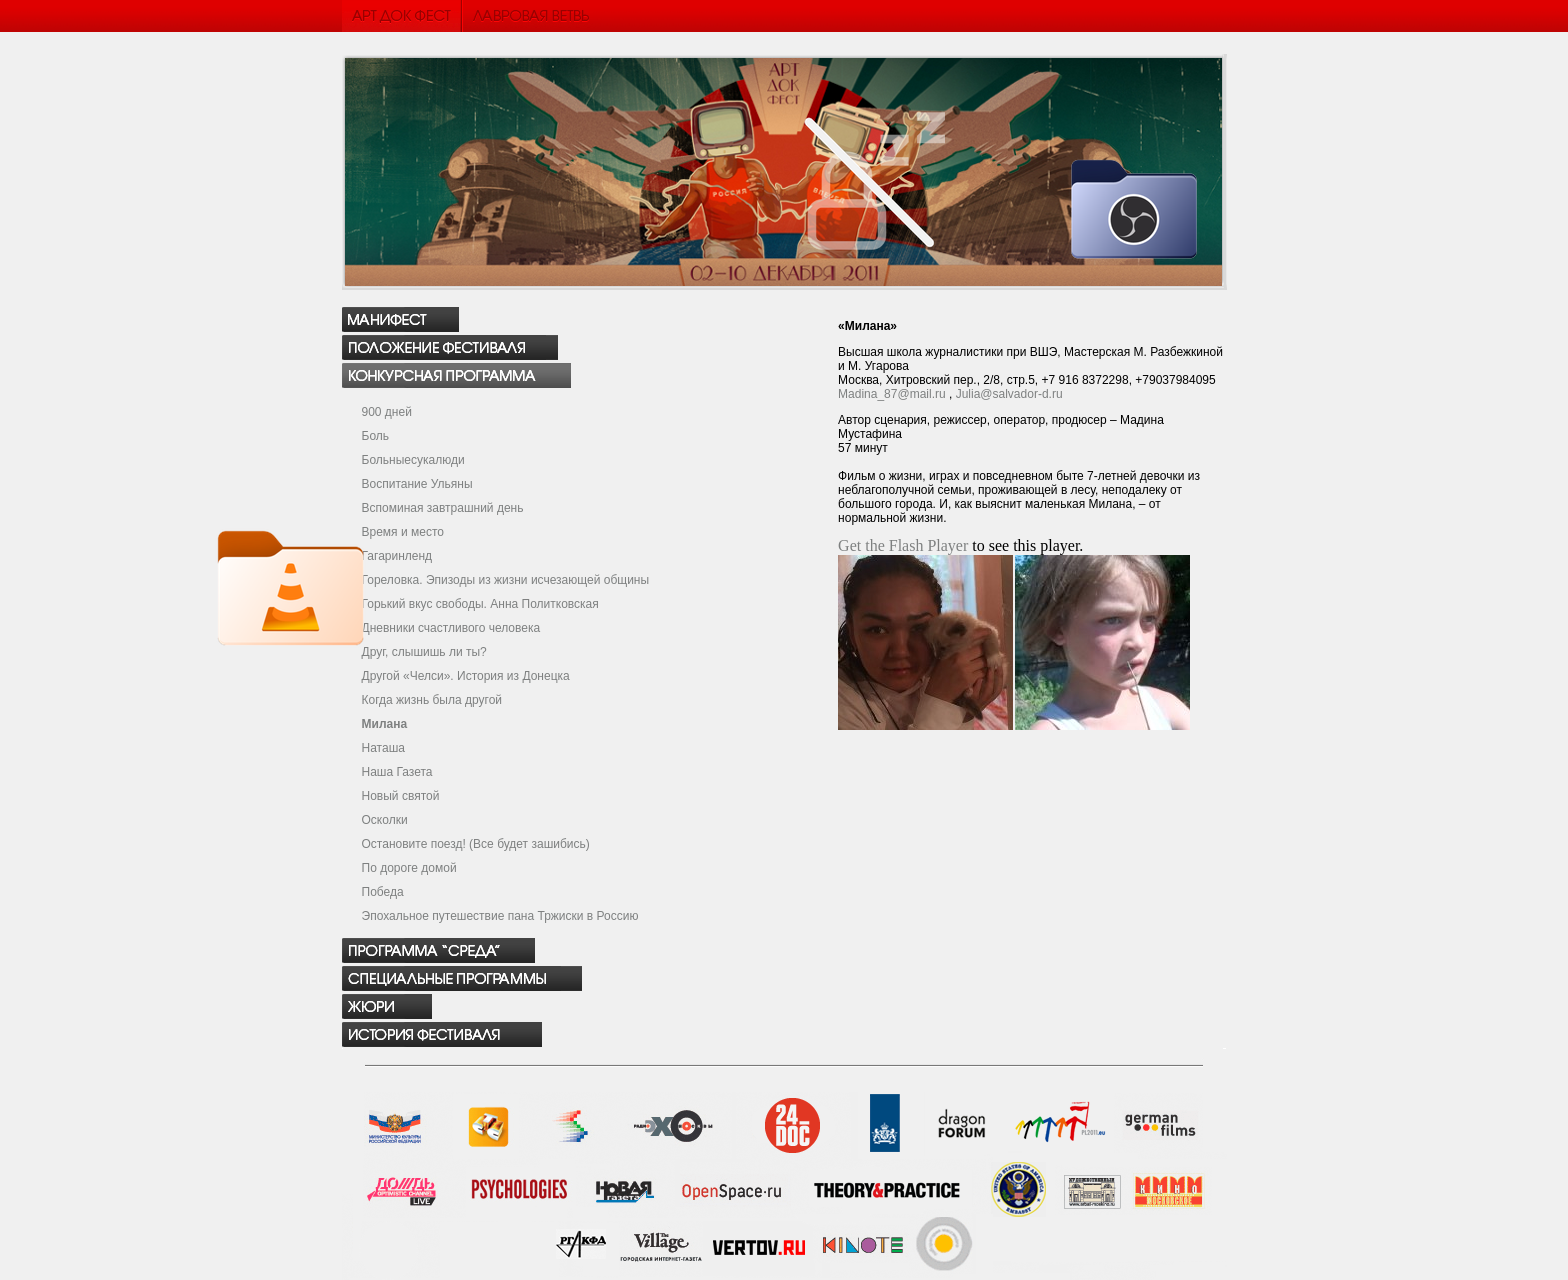 The image size is (1568, 1280). What do you see at coordinates (290, 592) in the screenshot?
I see `open folder containing VLC media player files` at bounding box center [290, 592].